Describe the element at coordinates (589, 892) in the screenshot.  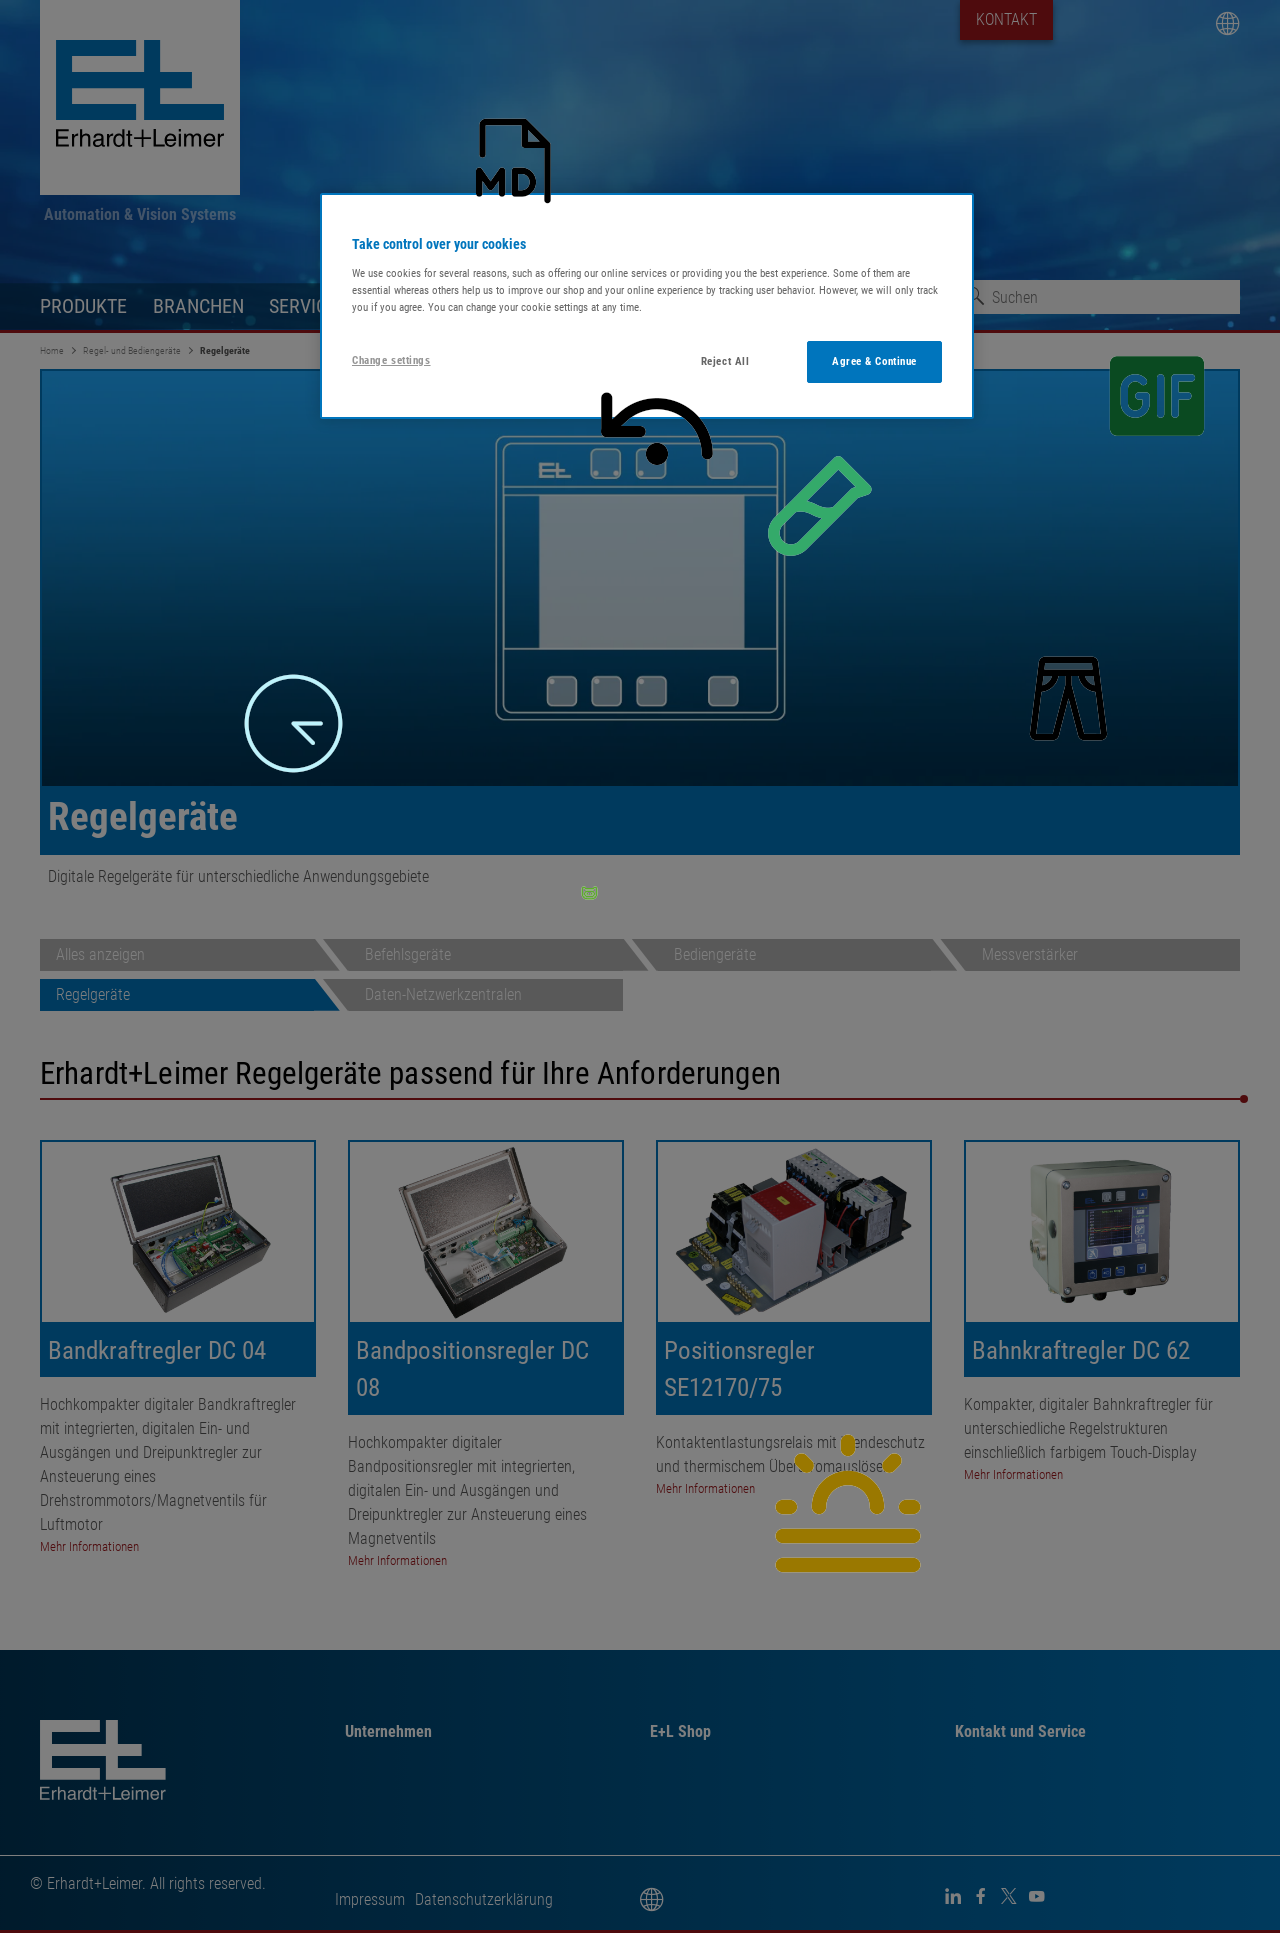
I see `finn the human character icon from adventure time` at that location.